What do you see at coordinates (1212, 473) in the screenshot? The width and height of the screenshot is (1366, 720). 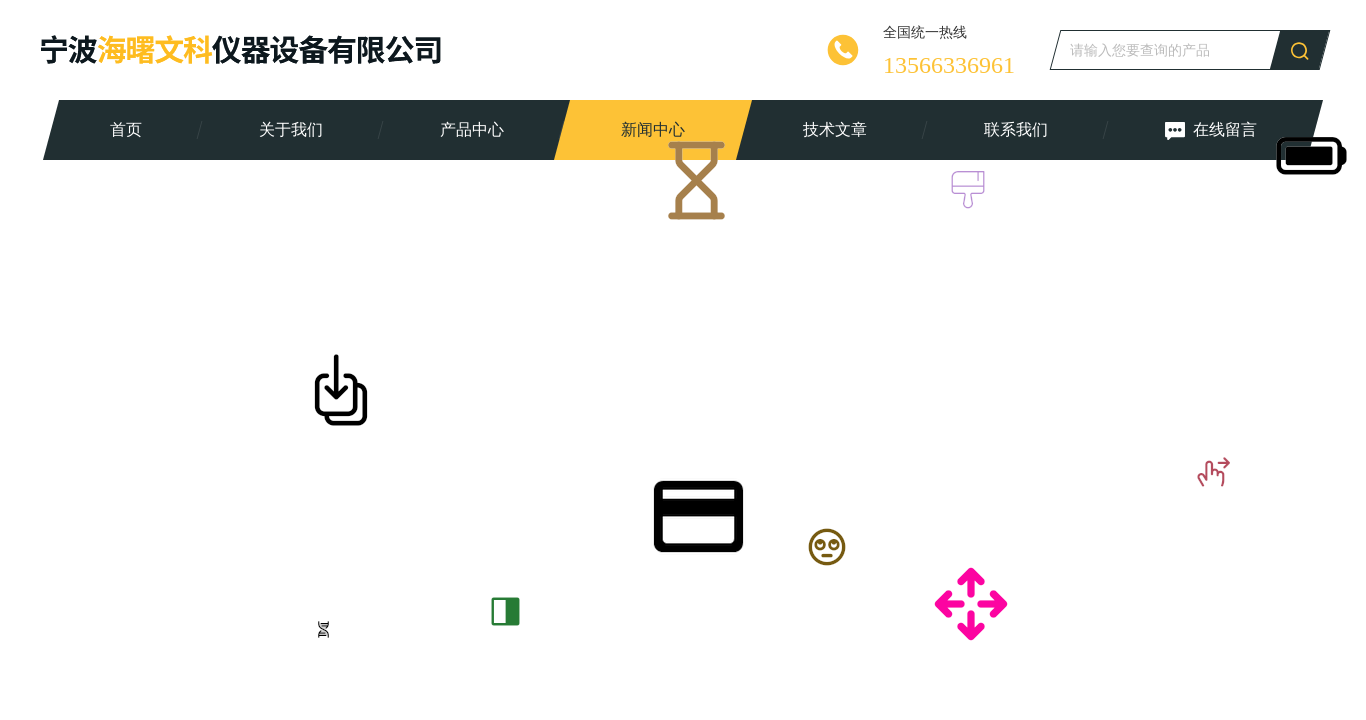 I see `swipe right to continue or advance` at bounding box center [1212, 473].